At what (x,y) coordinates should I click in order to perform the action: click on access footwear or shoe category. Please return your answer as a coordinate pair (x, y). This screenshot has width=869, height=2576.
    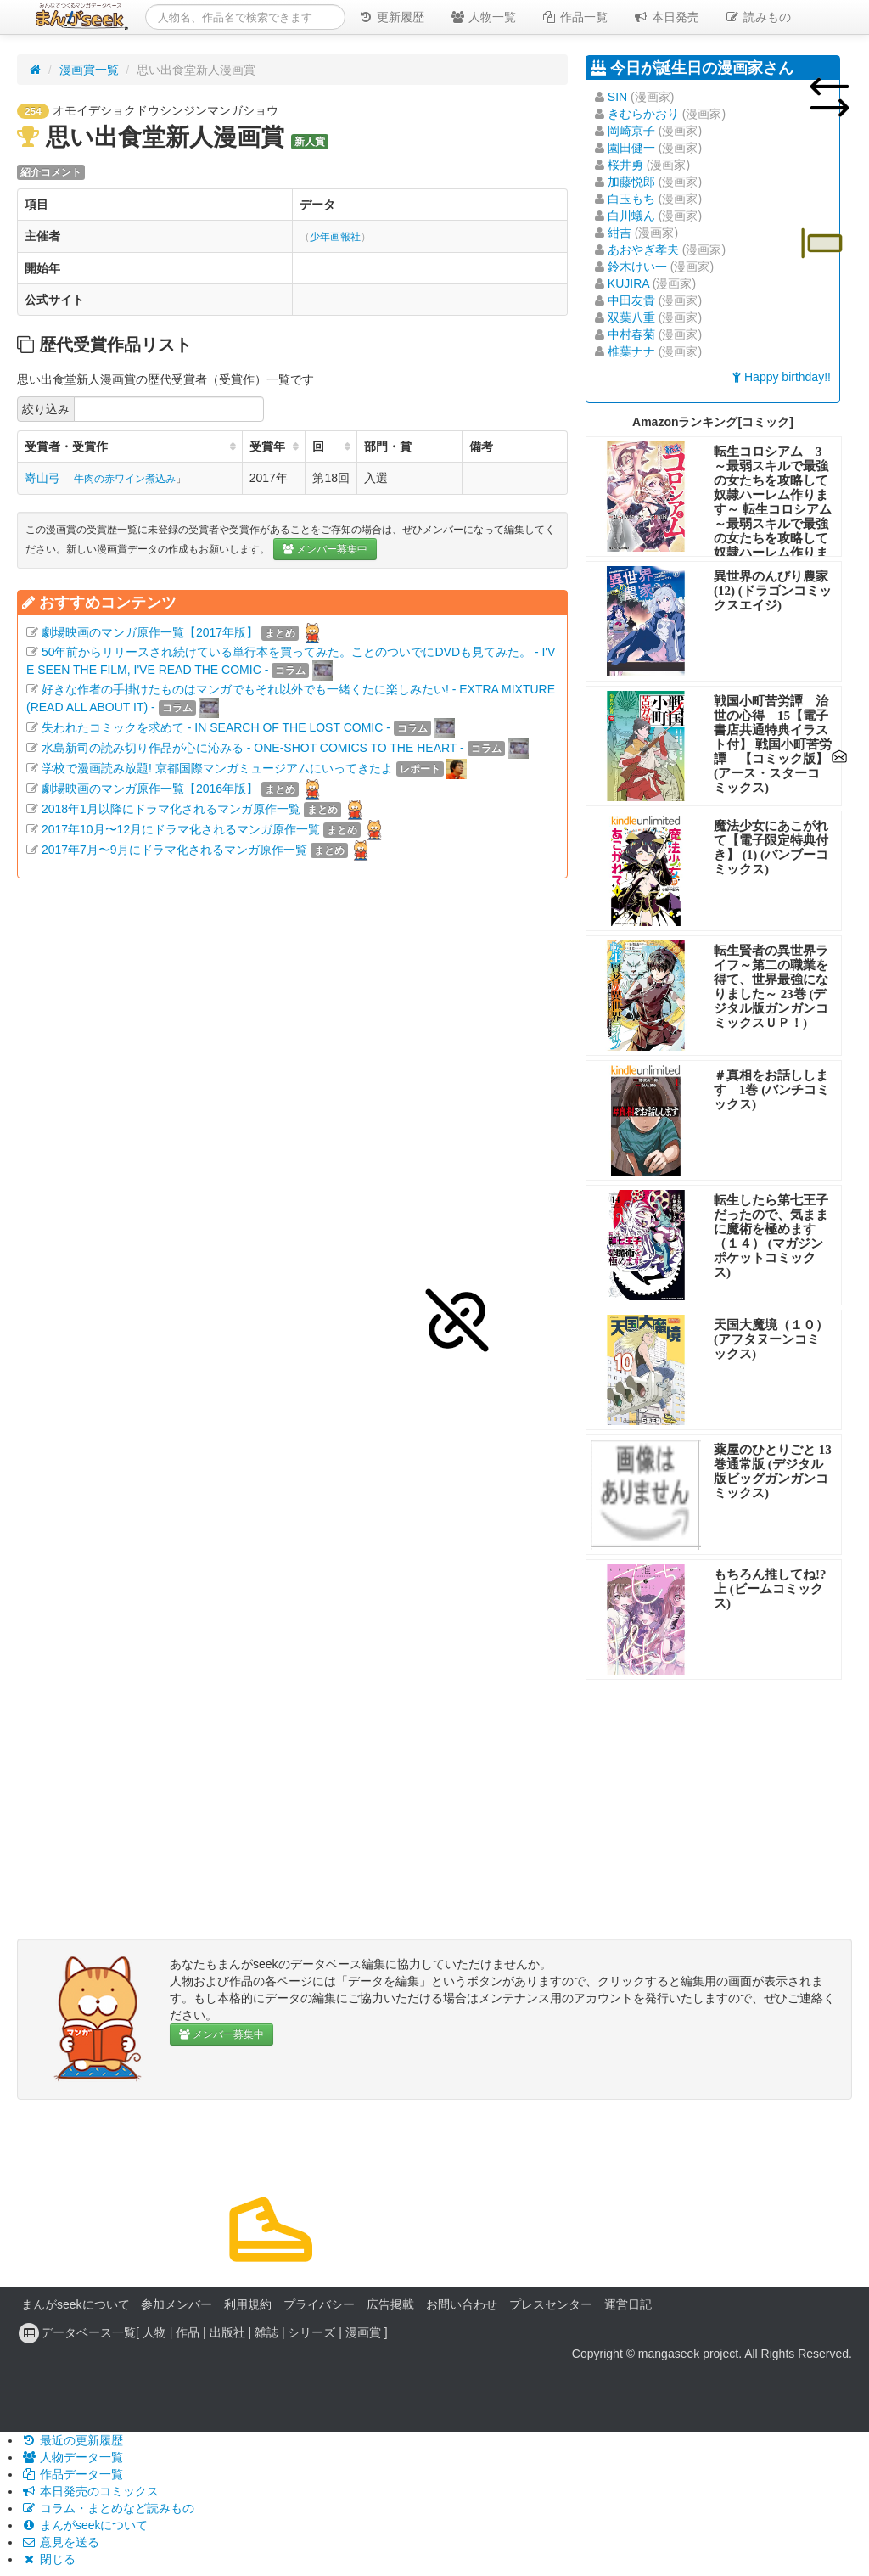
    Looking at the image, I should click on (267, 2232).